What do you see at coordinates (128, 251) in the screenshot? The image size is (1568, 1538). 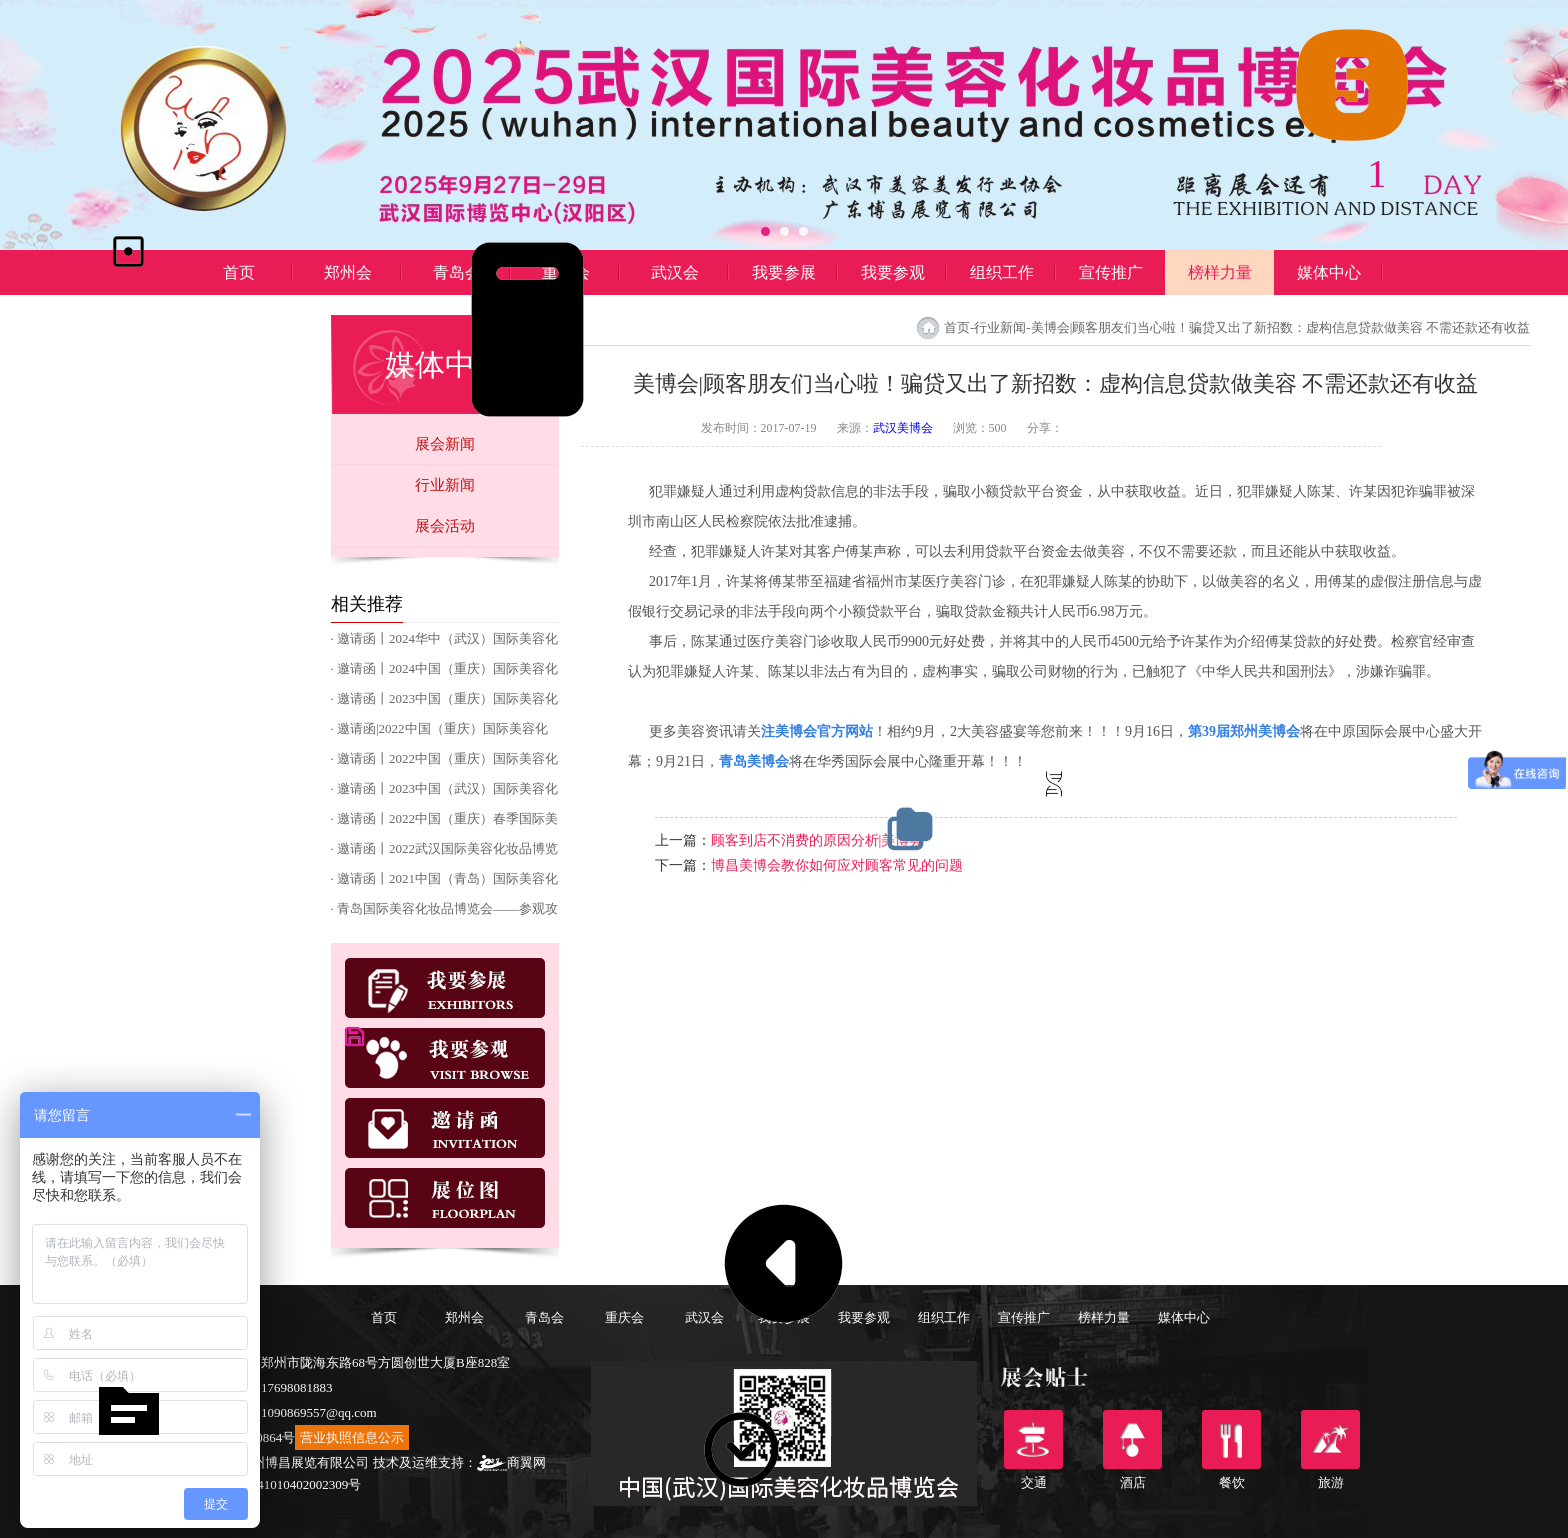 I see `indicates a file has been modified in a diff view` at bounding box center [128, 251].